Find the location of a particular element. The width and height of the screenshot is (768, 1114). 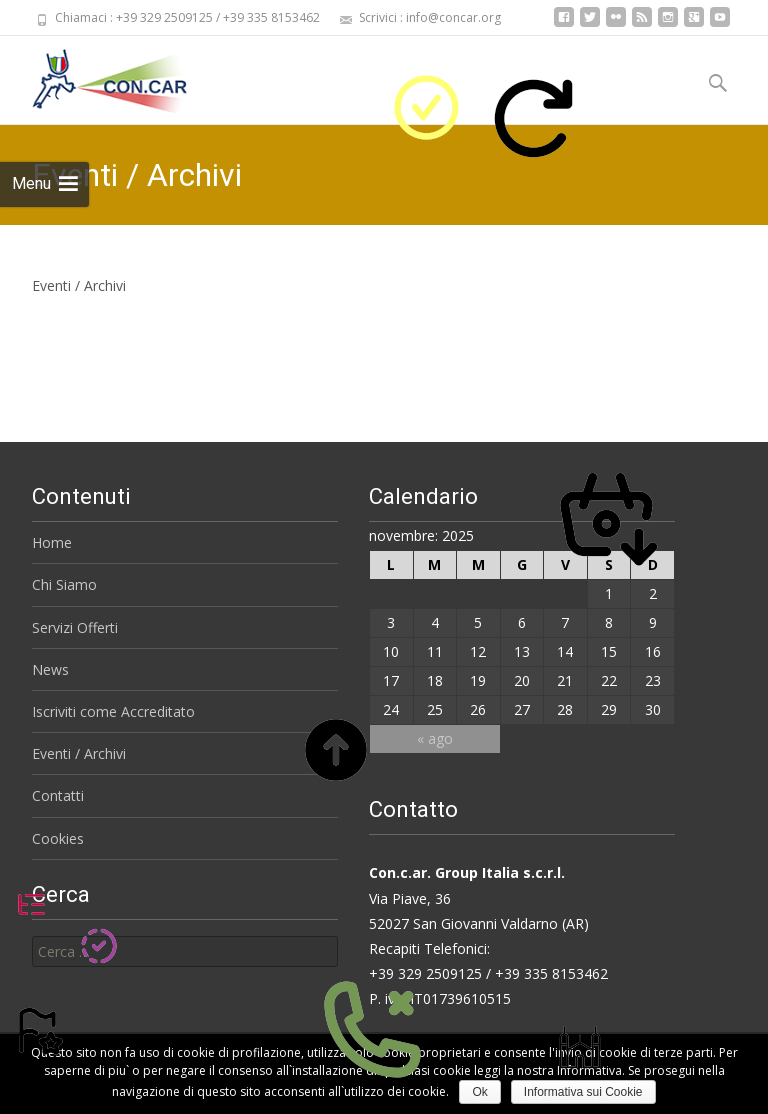

scroll to top of page is located at coordinates (336, 750).